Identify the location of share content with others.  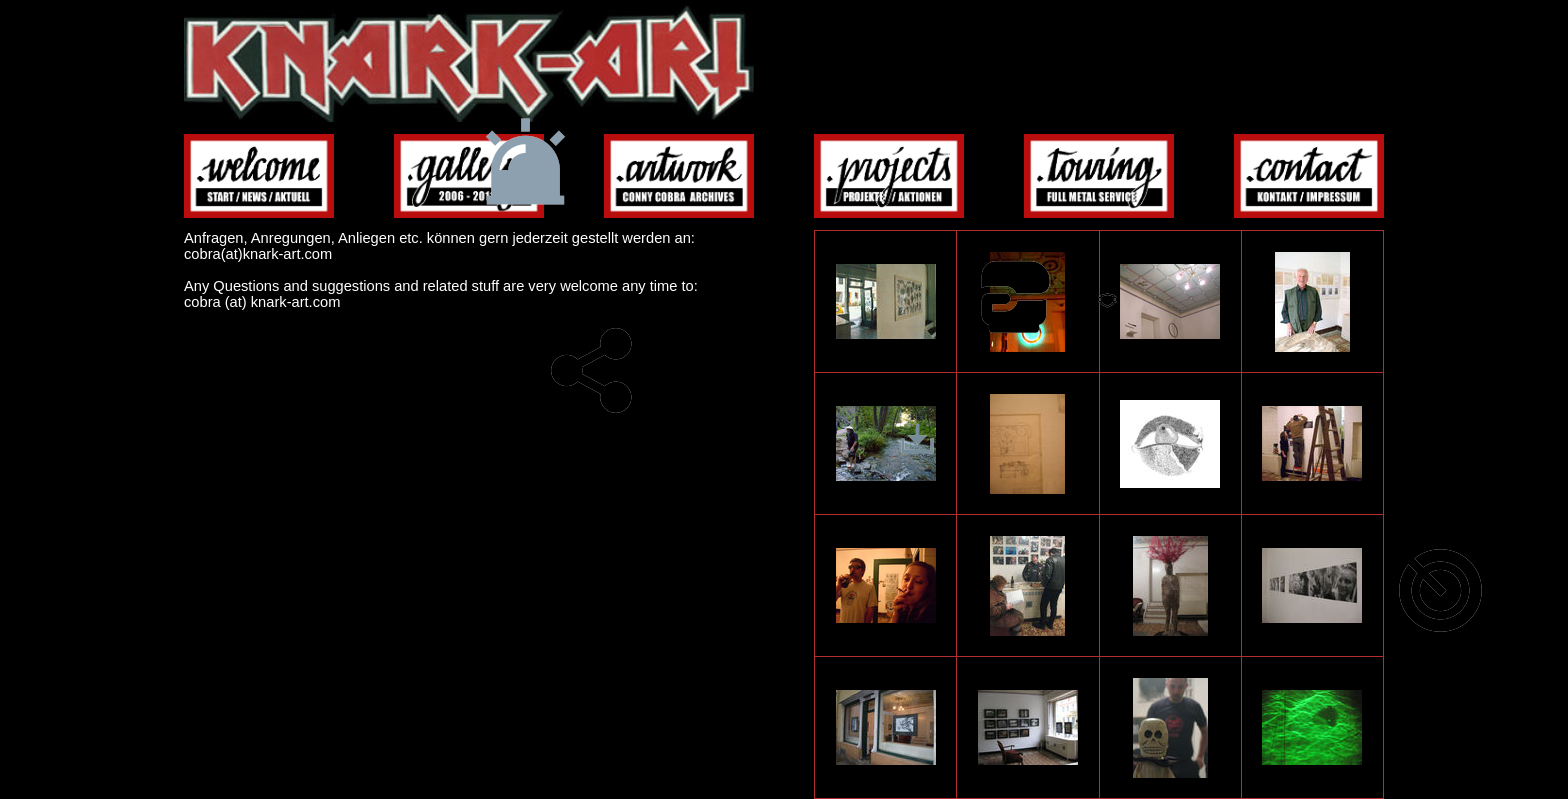
(593, 370).